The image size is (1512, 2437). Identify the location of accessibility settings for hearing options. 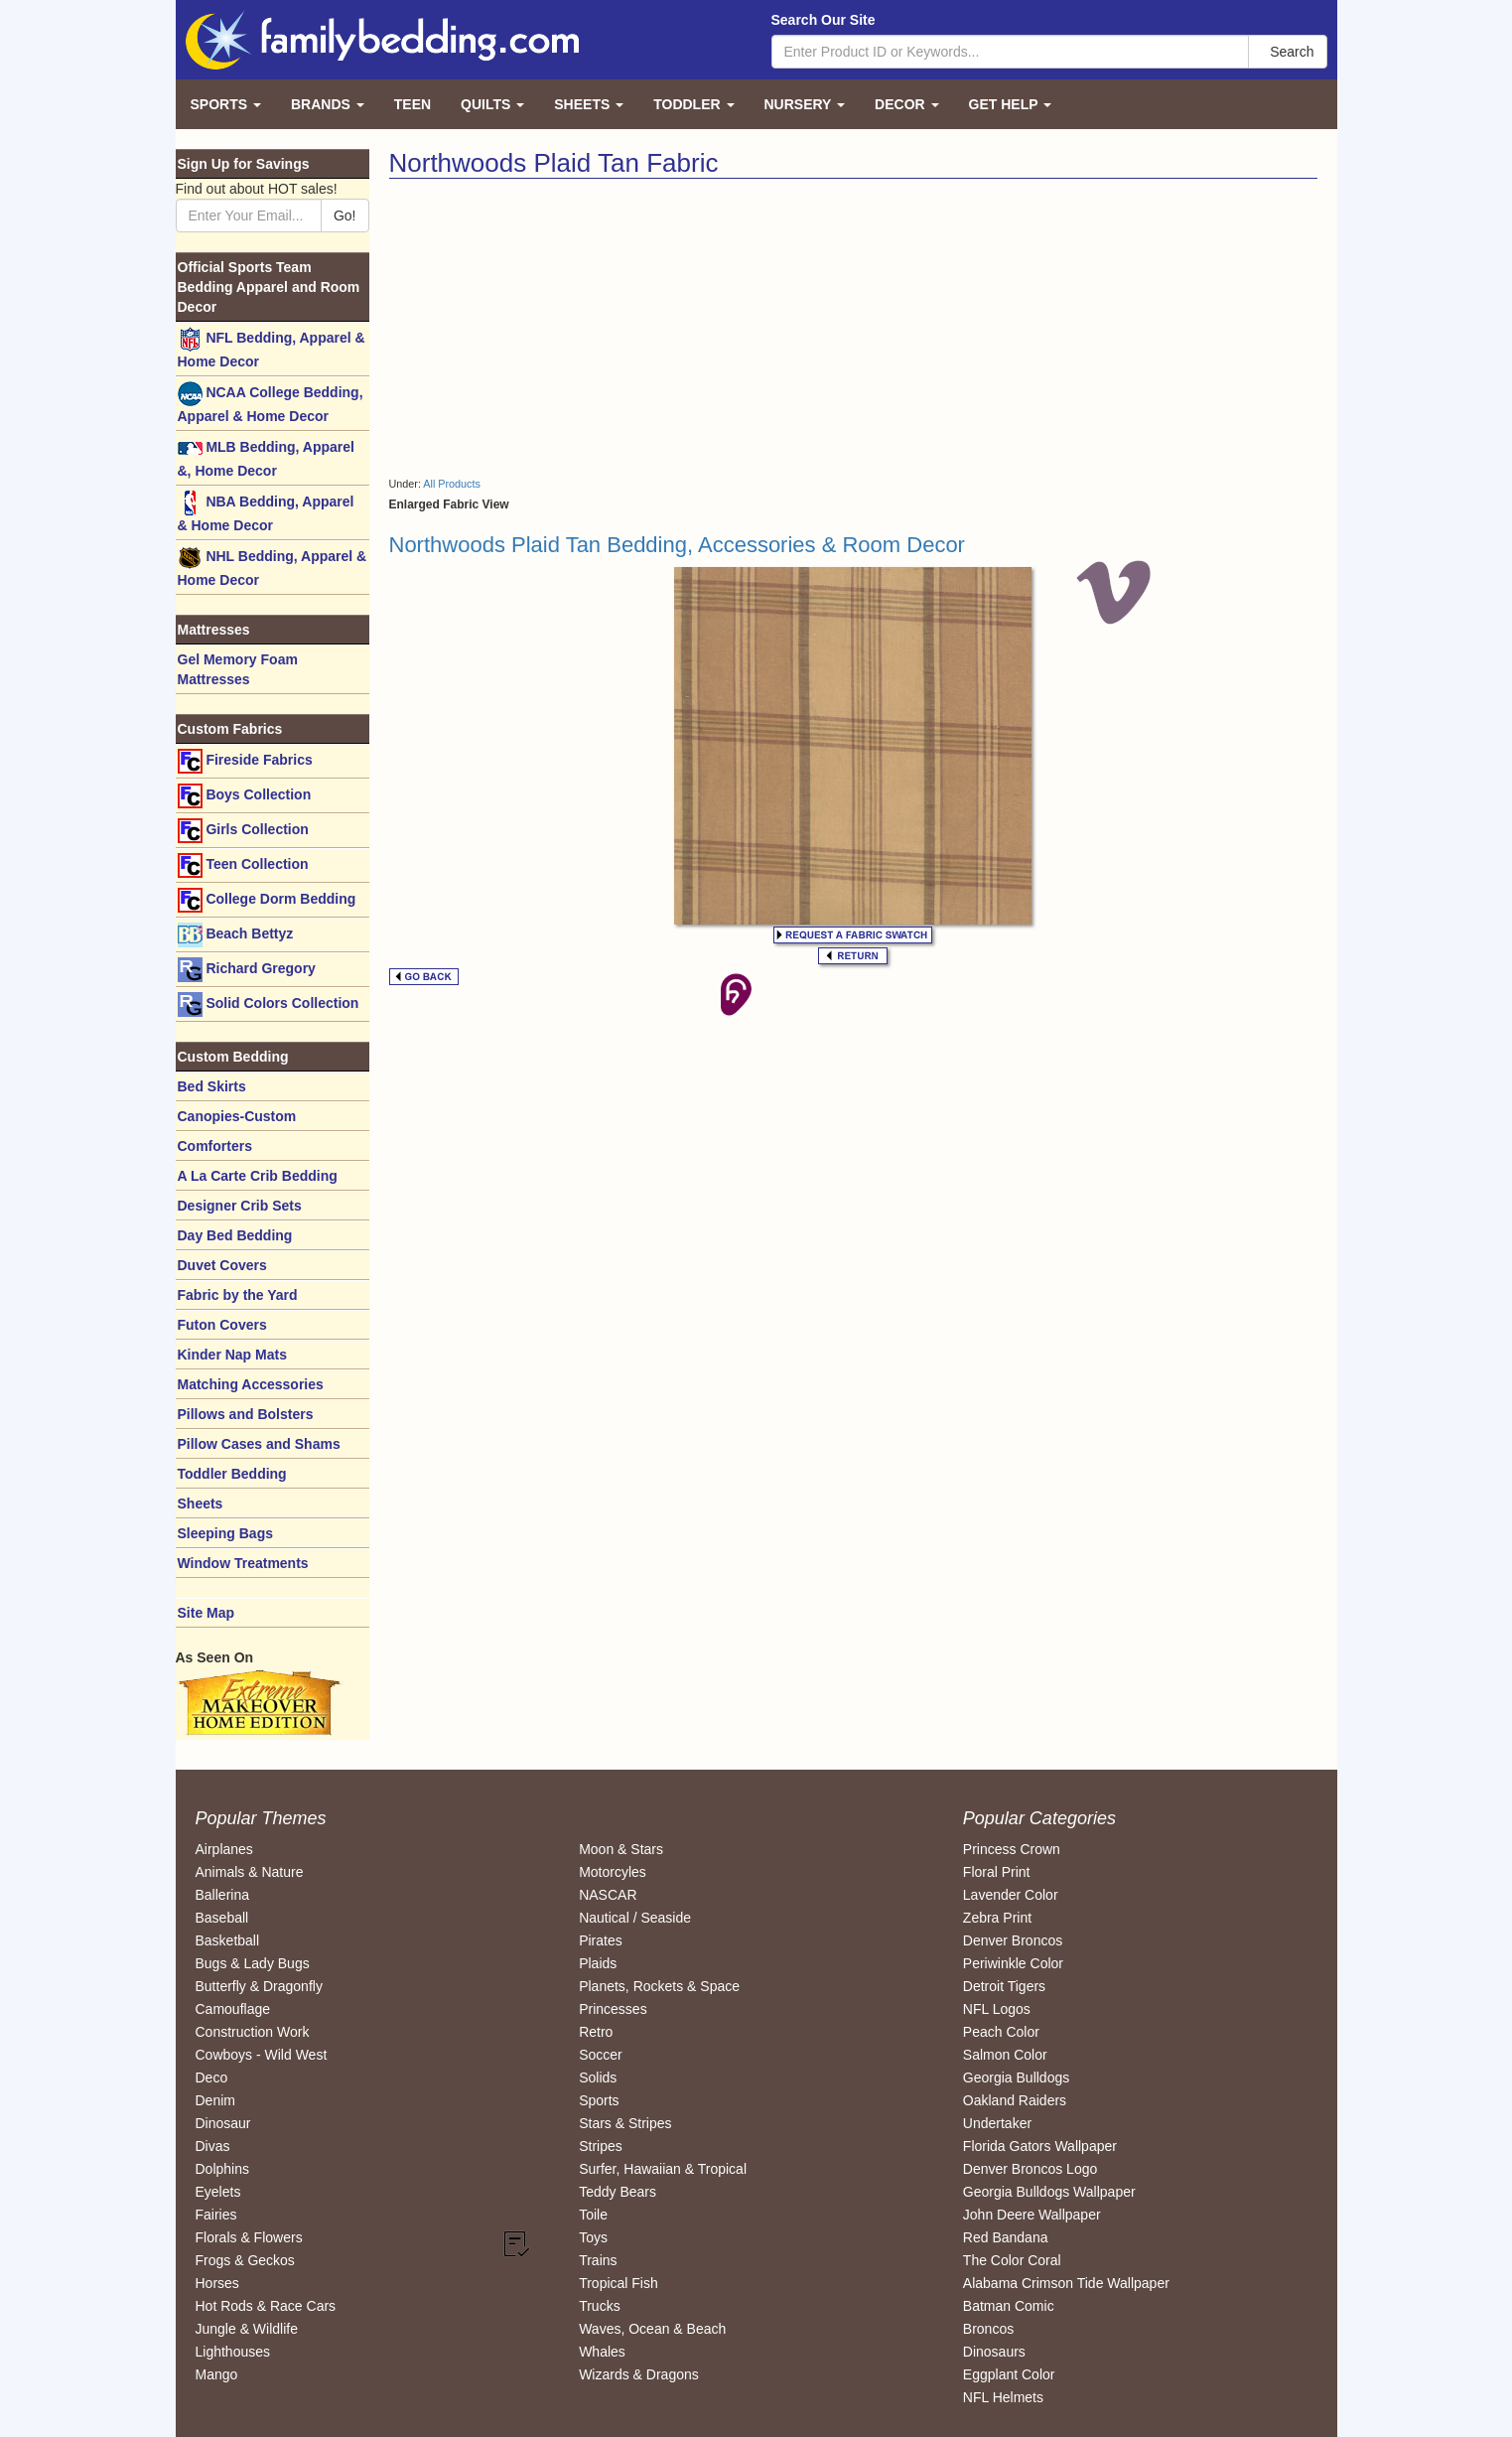
(736, 994).